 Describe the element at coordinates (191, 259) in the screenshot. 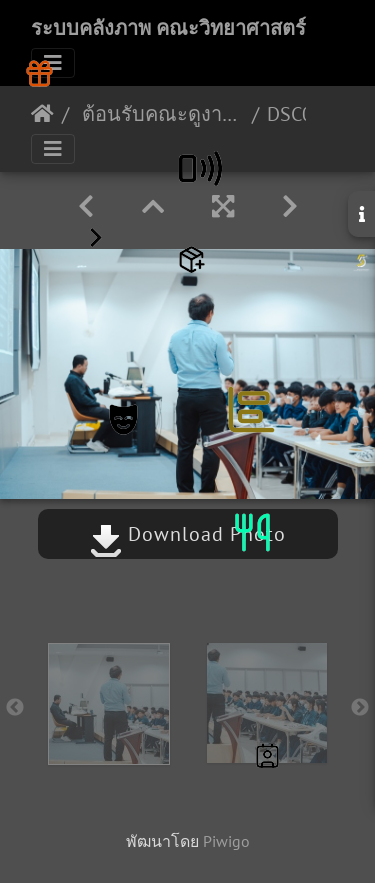

I see `add a new package or shipment` at that location.